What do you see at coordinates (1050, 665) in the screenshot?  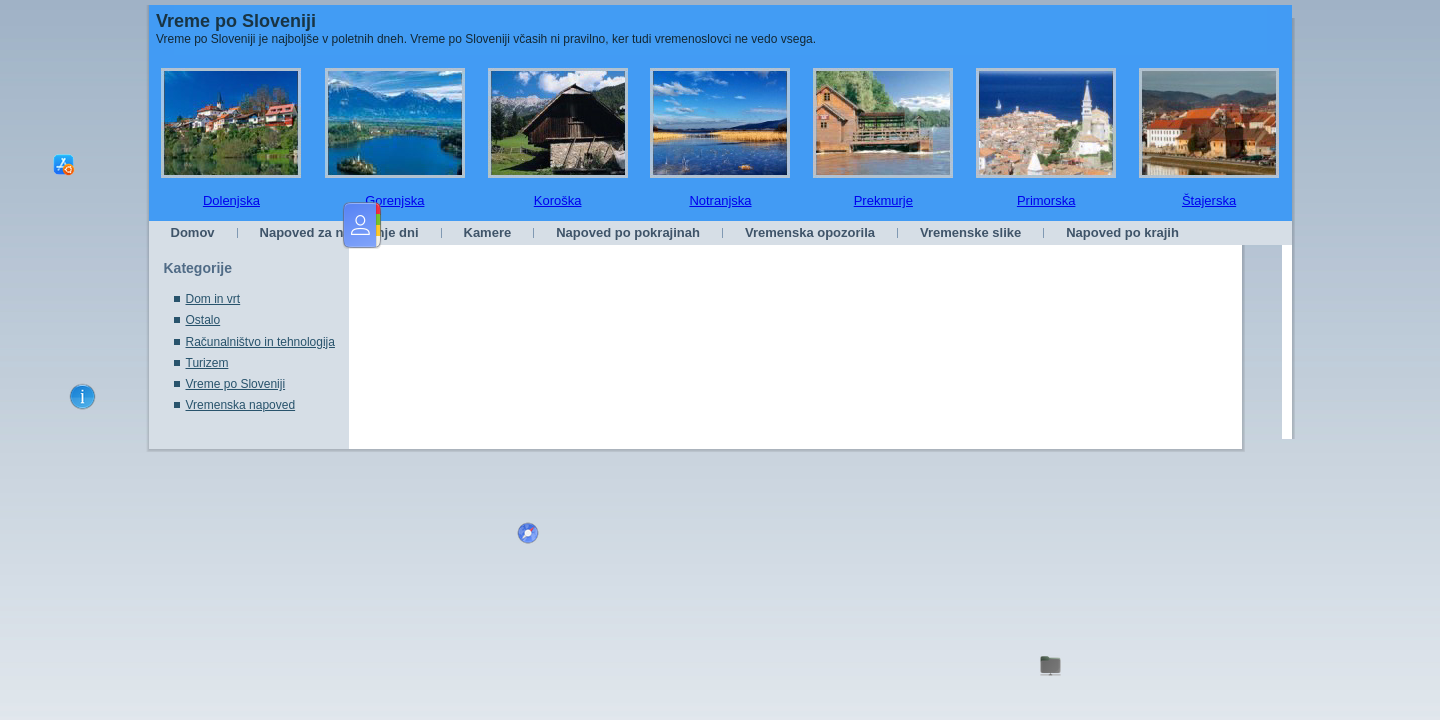 I see `access a remote or network folder` at bounding box center [1050, 665].